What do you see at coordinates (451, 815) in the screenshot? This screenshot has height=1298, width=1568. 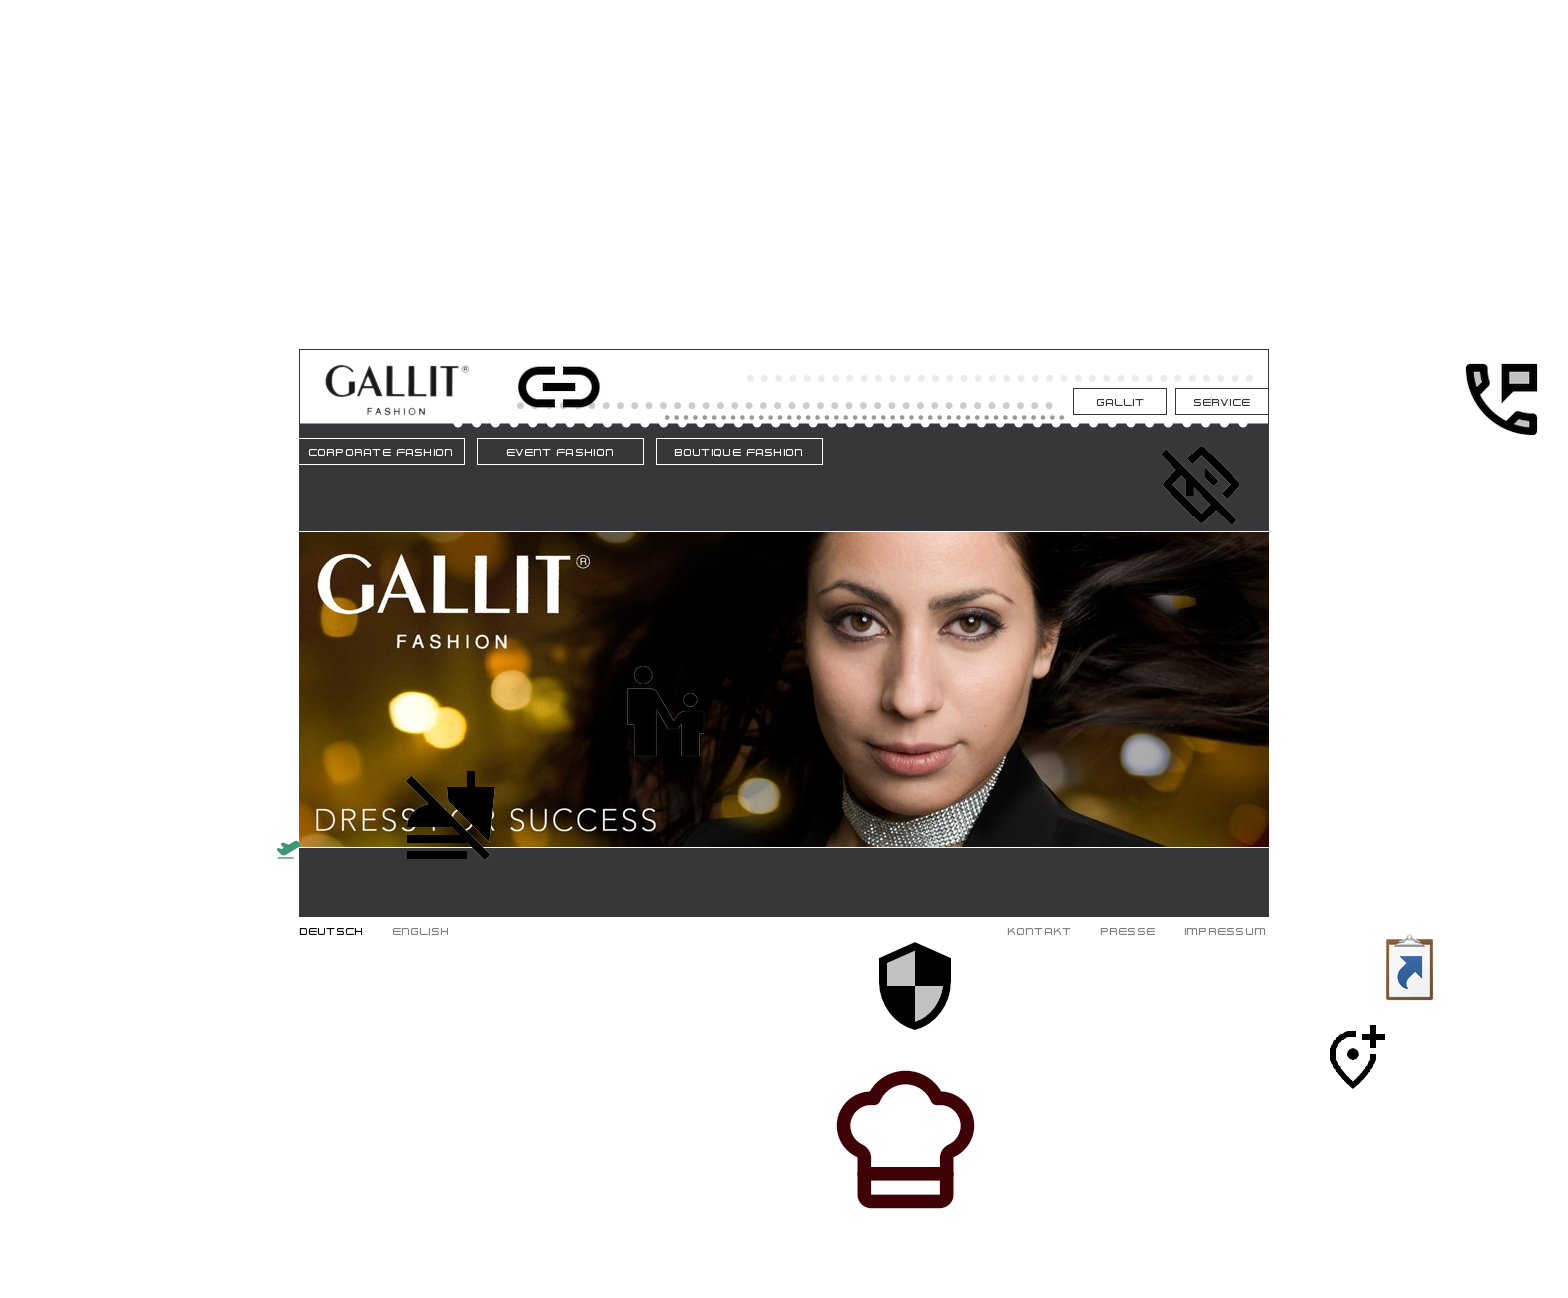 I see `indicates food is not allowed in this area` at bounding box center [451, 815].